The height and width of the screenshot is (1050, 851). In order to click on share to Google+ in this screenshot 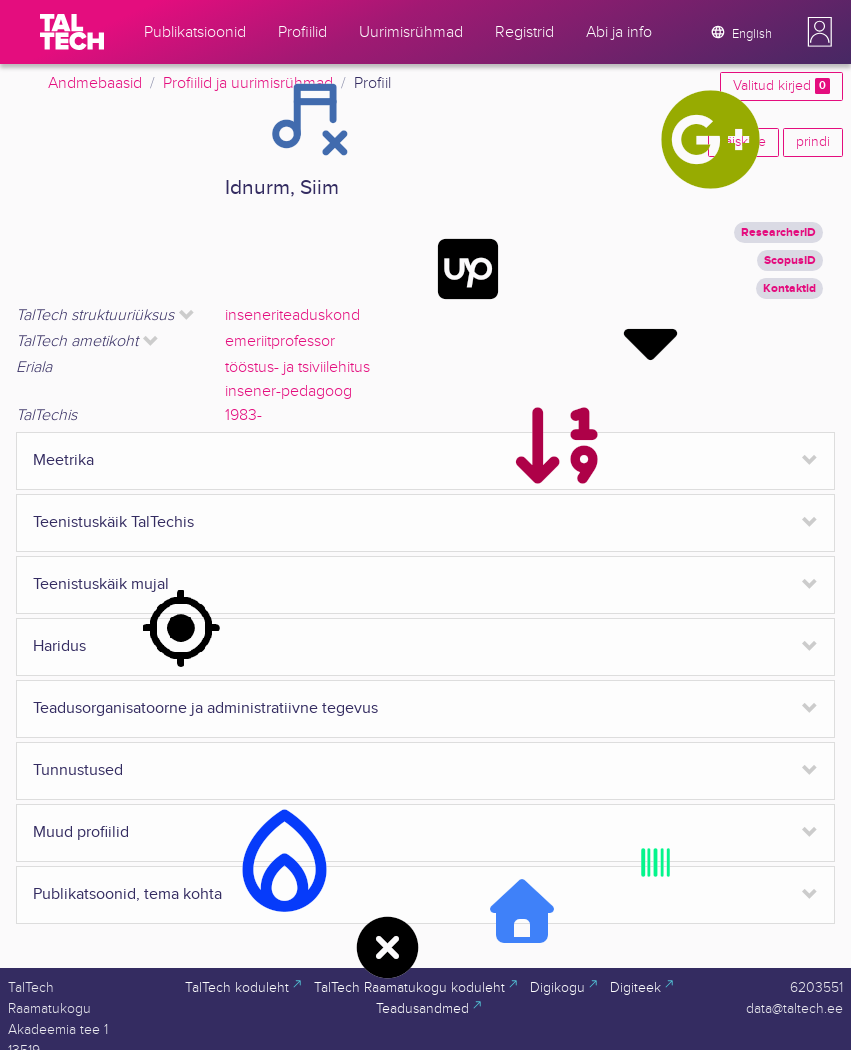, I will do `click(710, 139)`.